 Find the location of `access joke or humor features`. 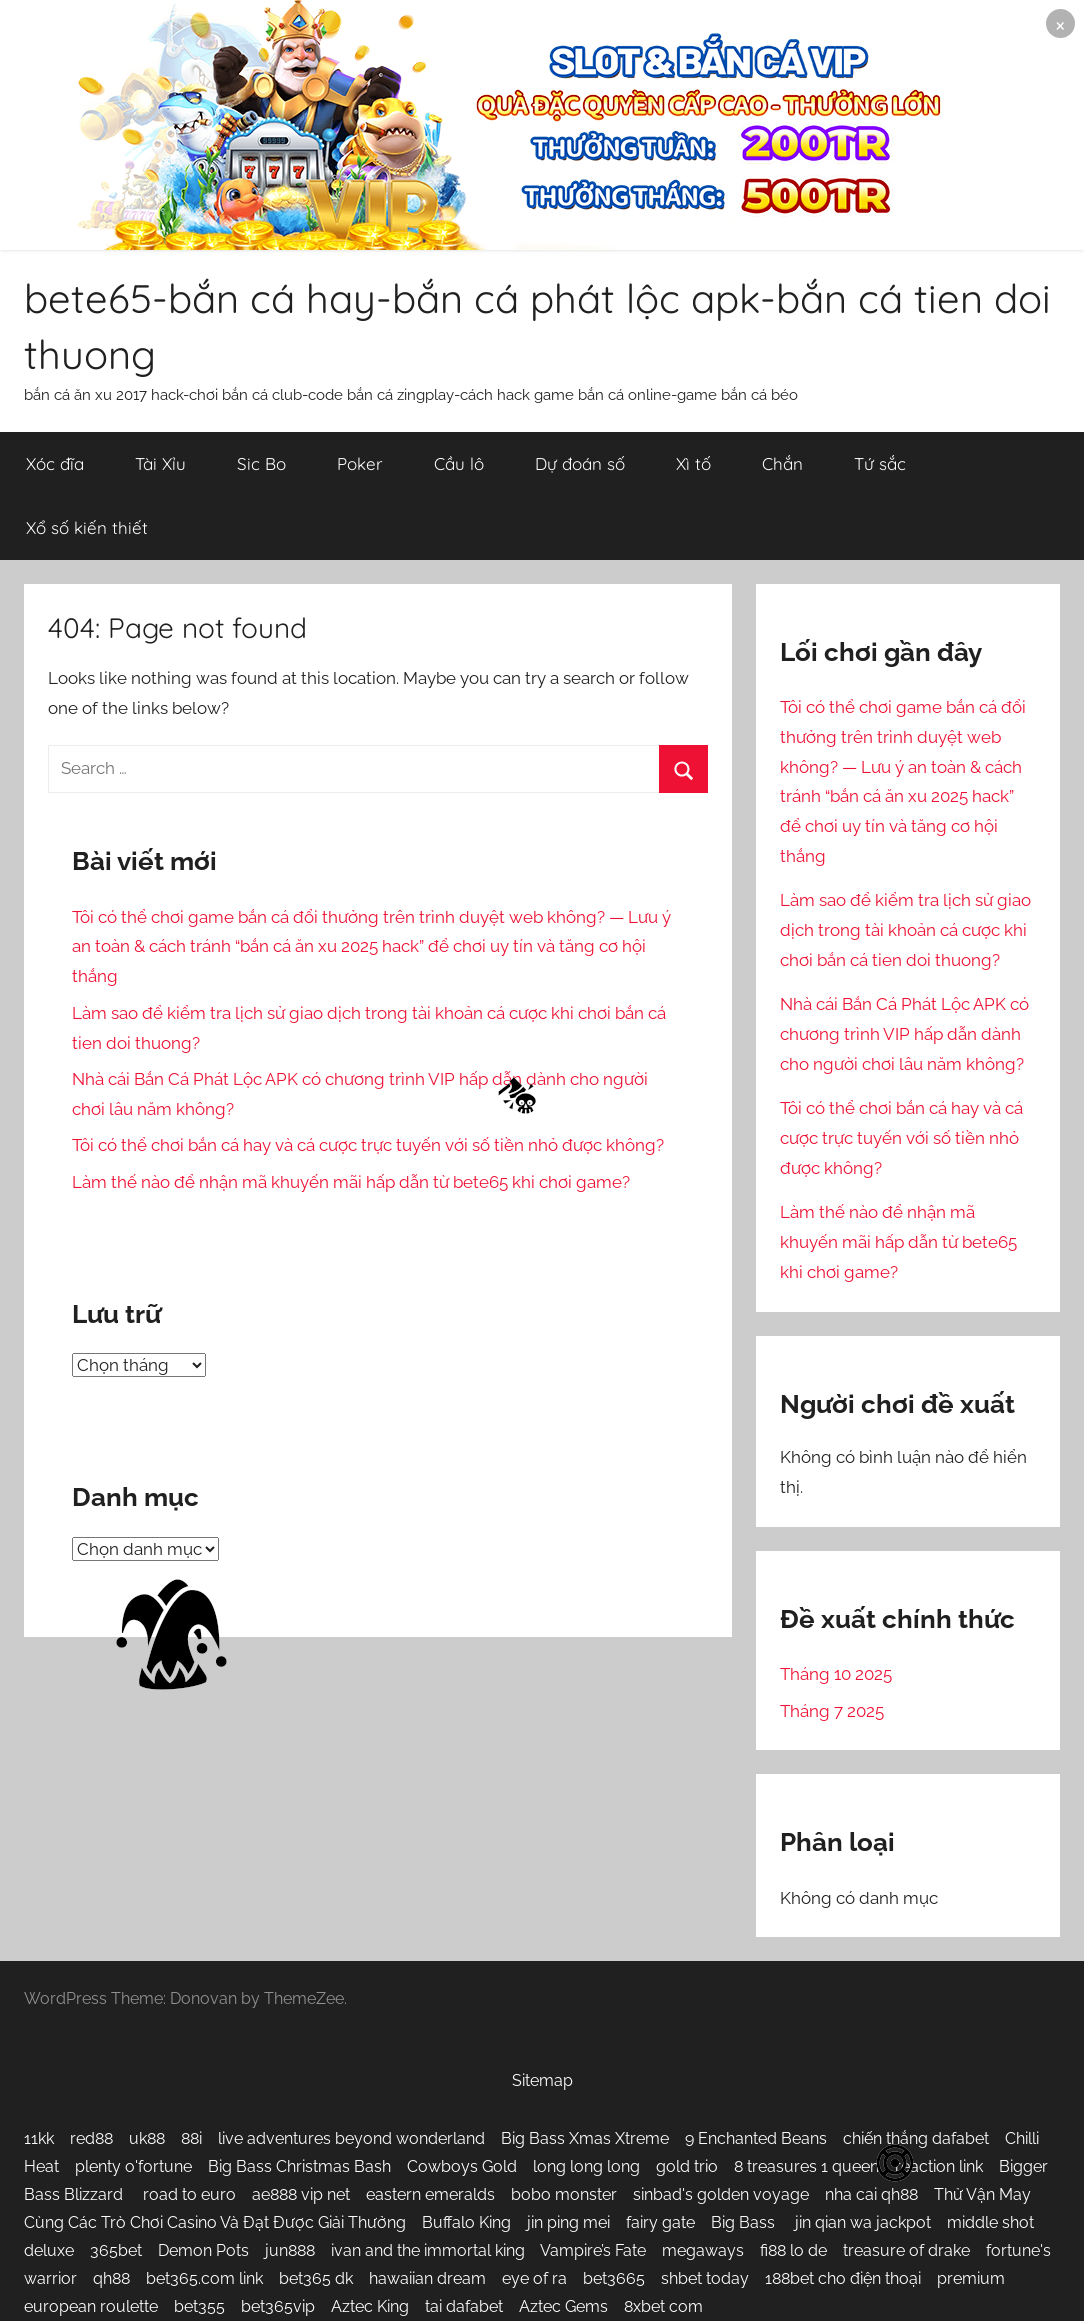

access joke or humor features is located at coordinates (171, 1634).